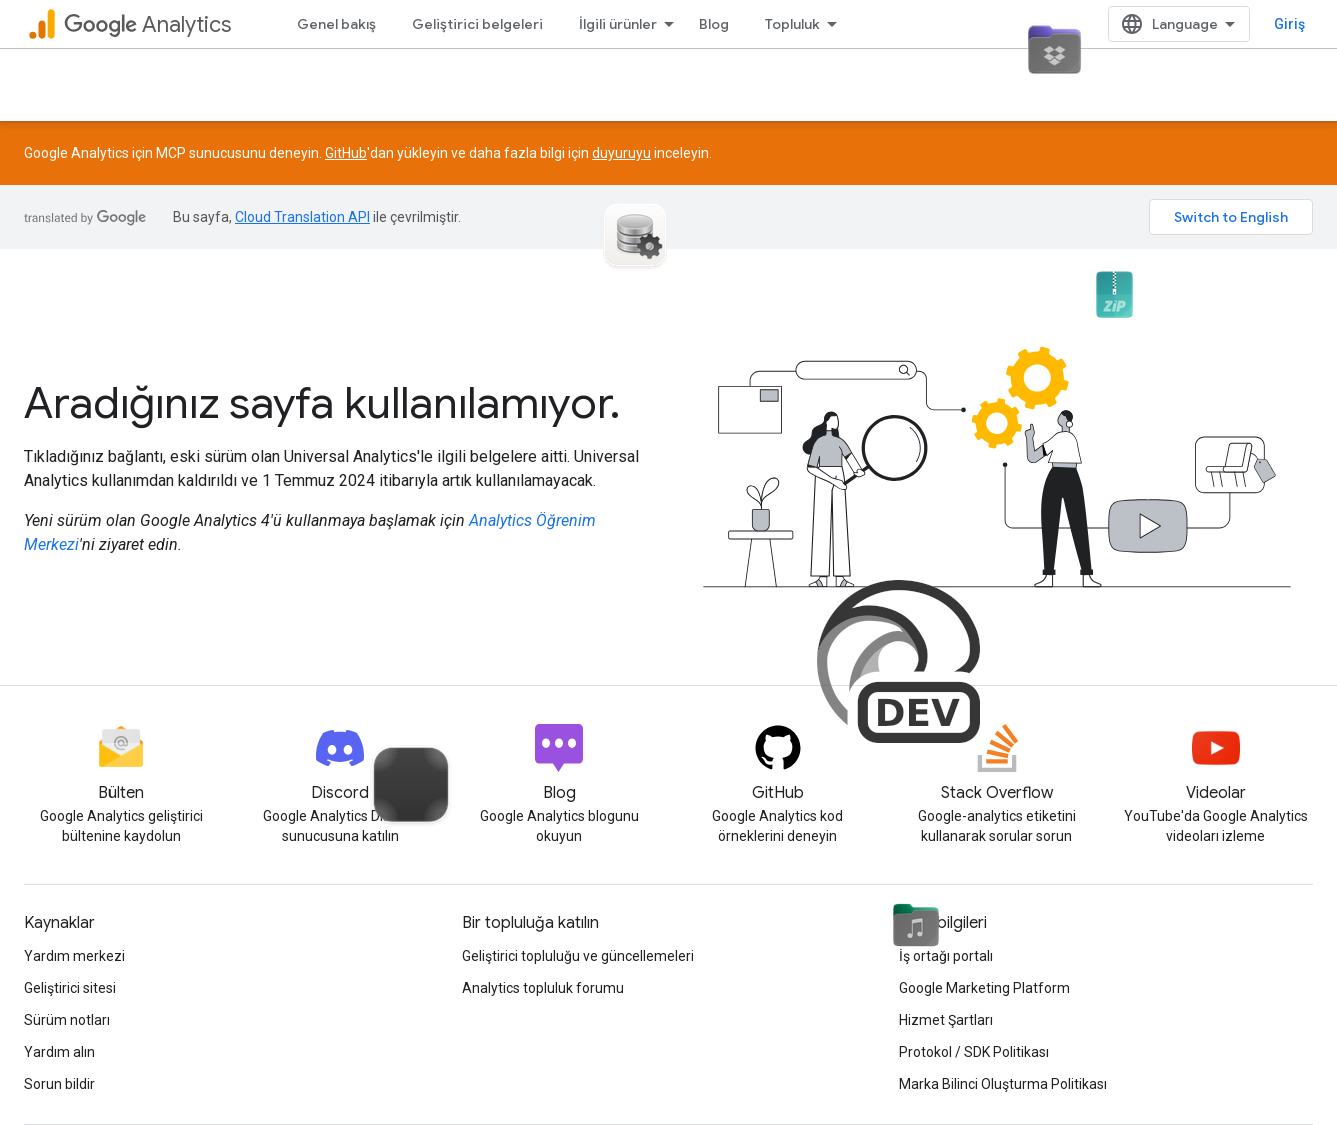 This screenshot has width=1337, height=1125. What do you see at coordinates (635, 235) in the screenshot?
I see `open gda database browser application` at bounding box center [635, 235].